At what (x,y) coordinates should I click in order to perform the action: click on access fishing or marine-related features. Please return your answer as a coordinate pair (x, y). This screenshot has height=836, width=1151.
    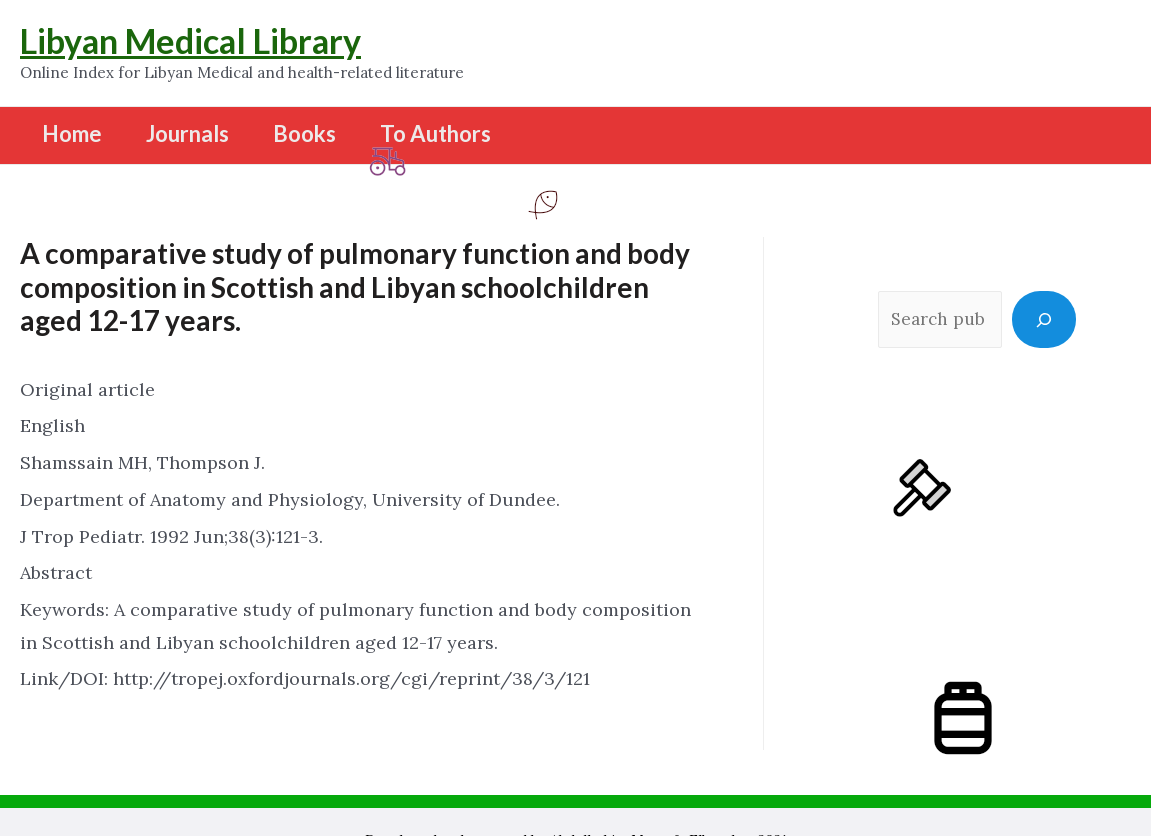
    Looking at the image, I should click on (544, 204).